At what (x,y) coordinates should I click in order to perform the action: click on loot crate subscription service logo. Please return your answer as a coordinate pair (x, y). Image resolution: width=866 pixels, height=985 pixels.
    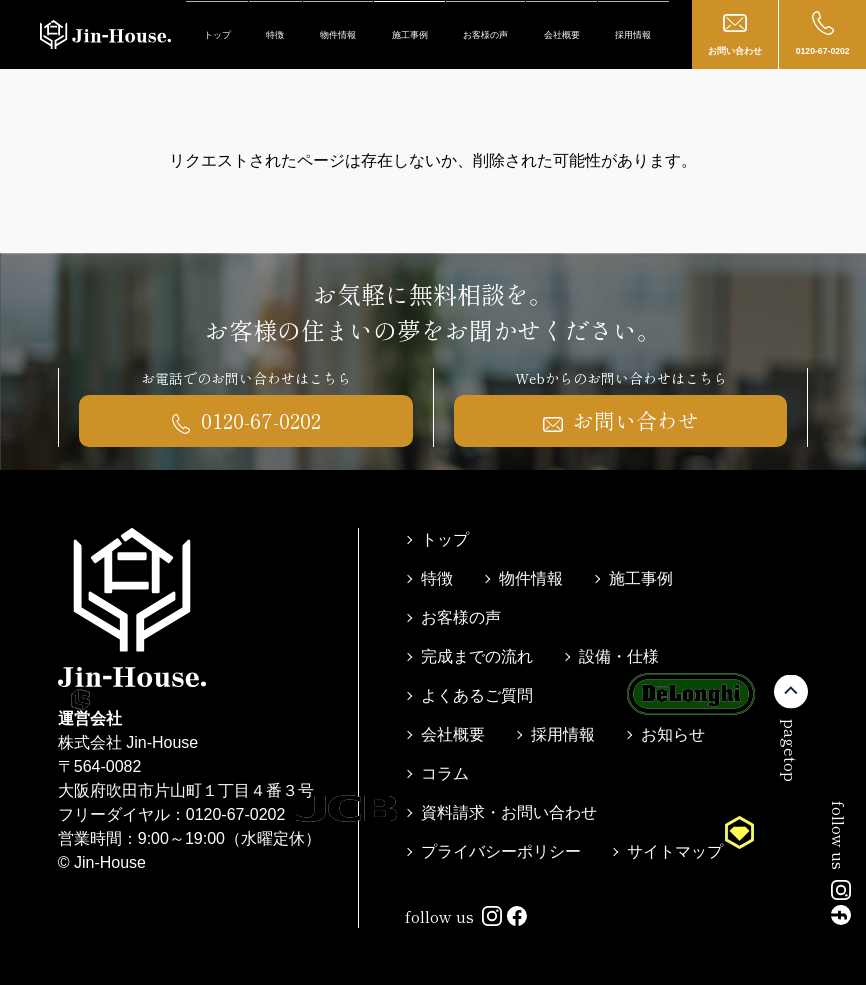
    Looking at the image, I should click on (80, 699).